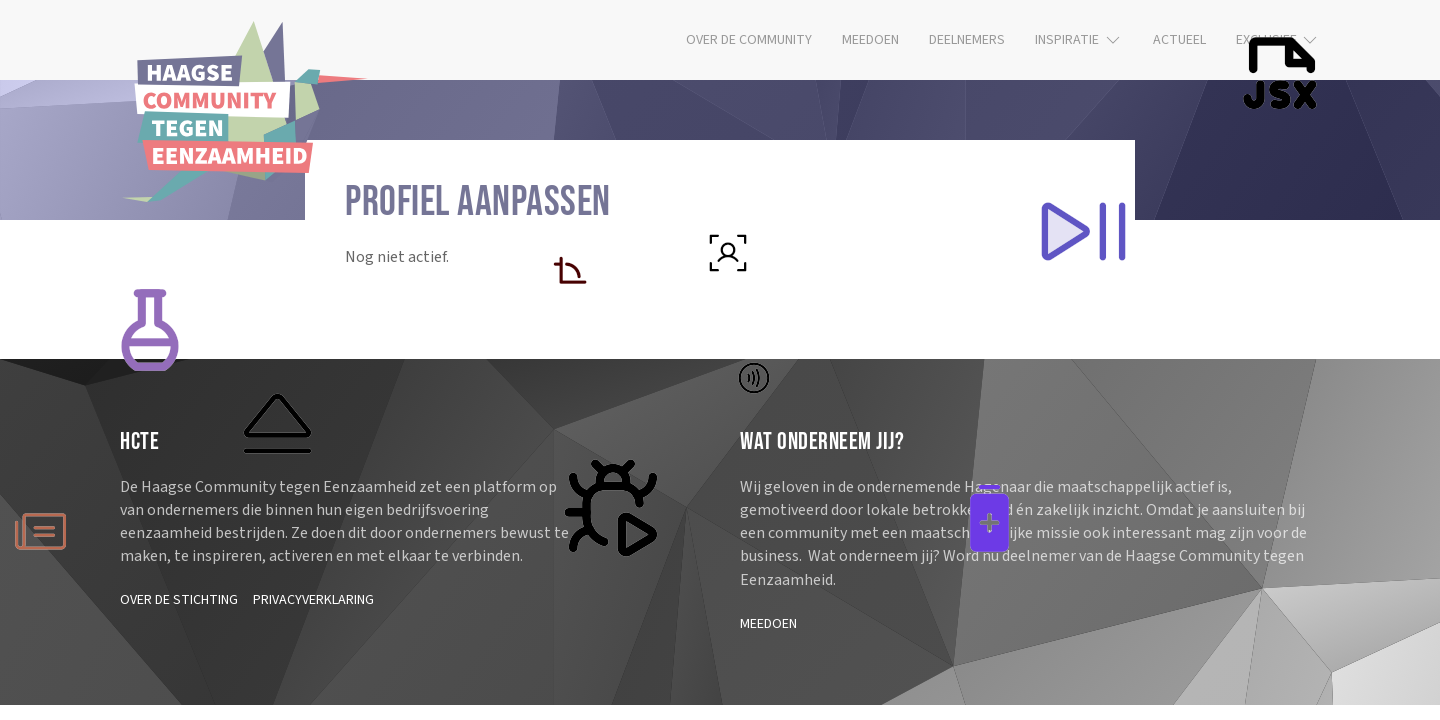 The height and width of the screenshot is (720, 1440). I want to click on toggle between play and pause for media playback, so click(1083, 231).